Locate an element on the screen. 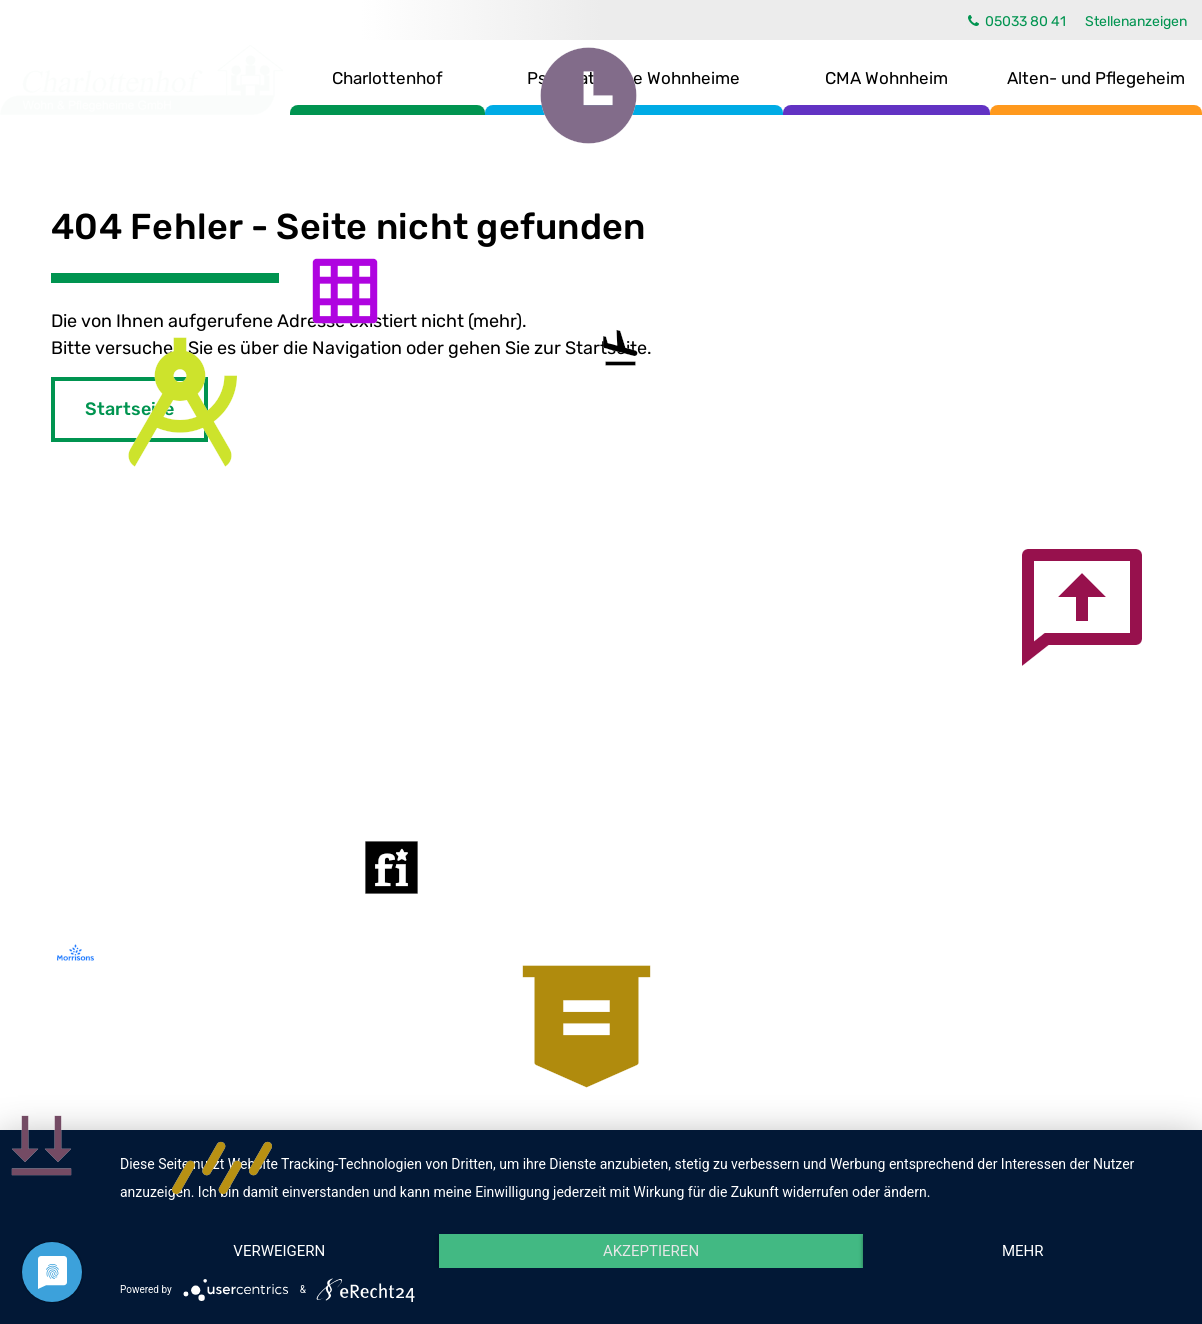  upload a file to the chat is located at coordinates (1082, 603).